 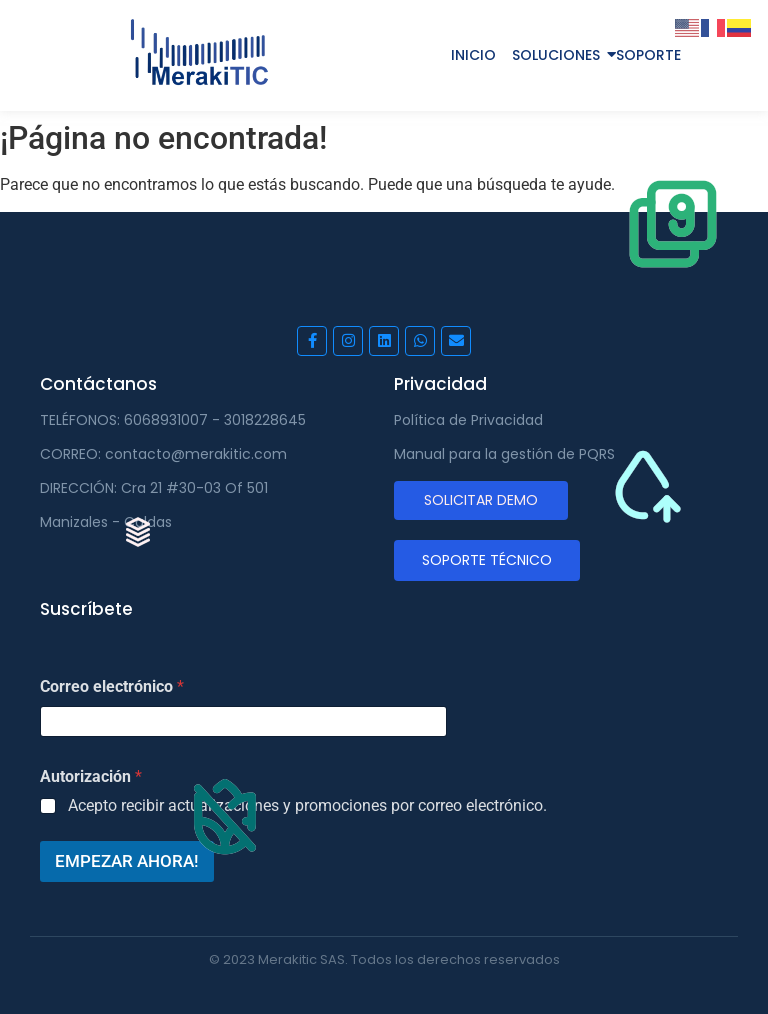 I want to click on indicates gluten-free or grain-free option, so click(x=225, y=818).